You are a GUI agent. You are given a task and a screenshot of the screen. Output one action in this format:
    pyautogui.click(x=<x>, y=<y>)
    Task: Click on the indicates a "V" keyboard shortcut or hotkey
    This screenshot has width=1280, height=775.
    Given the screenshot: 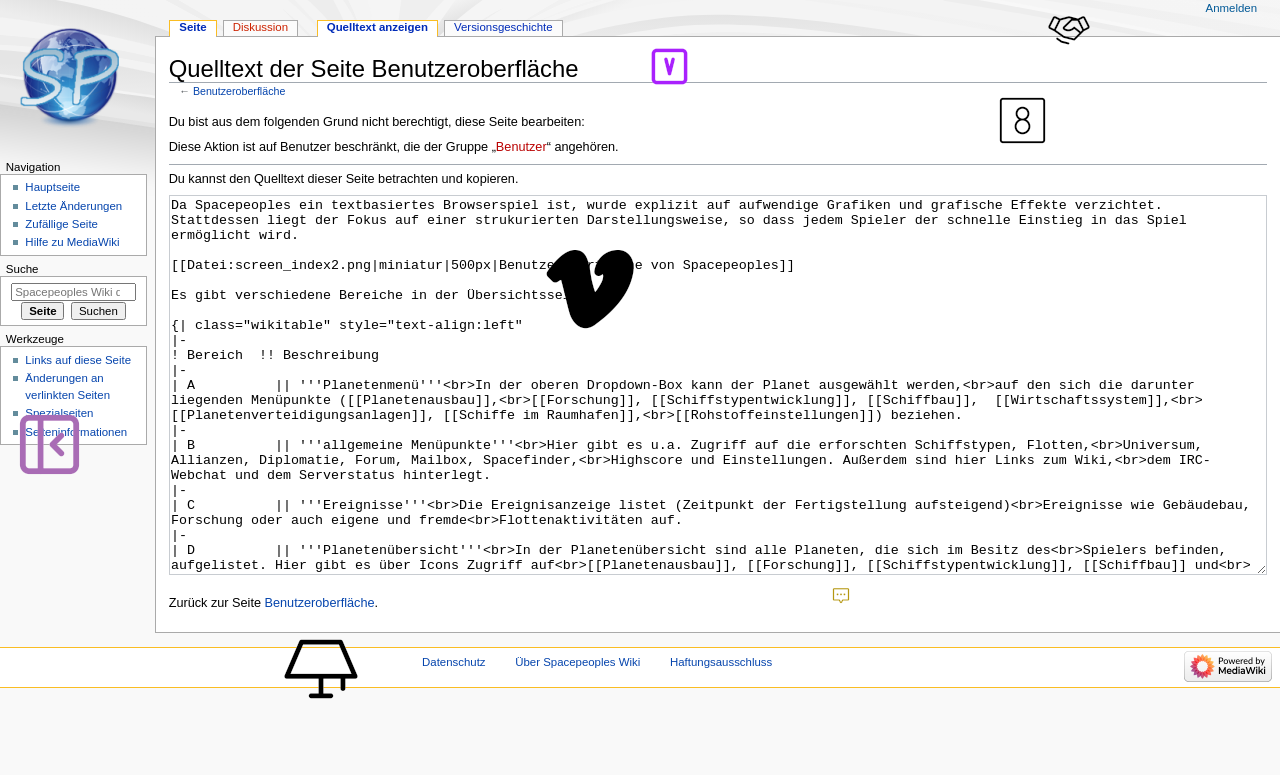 What is the action you would take?
    pyautogui.click(x=669, y=66)
    